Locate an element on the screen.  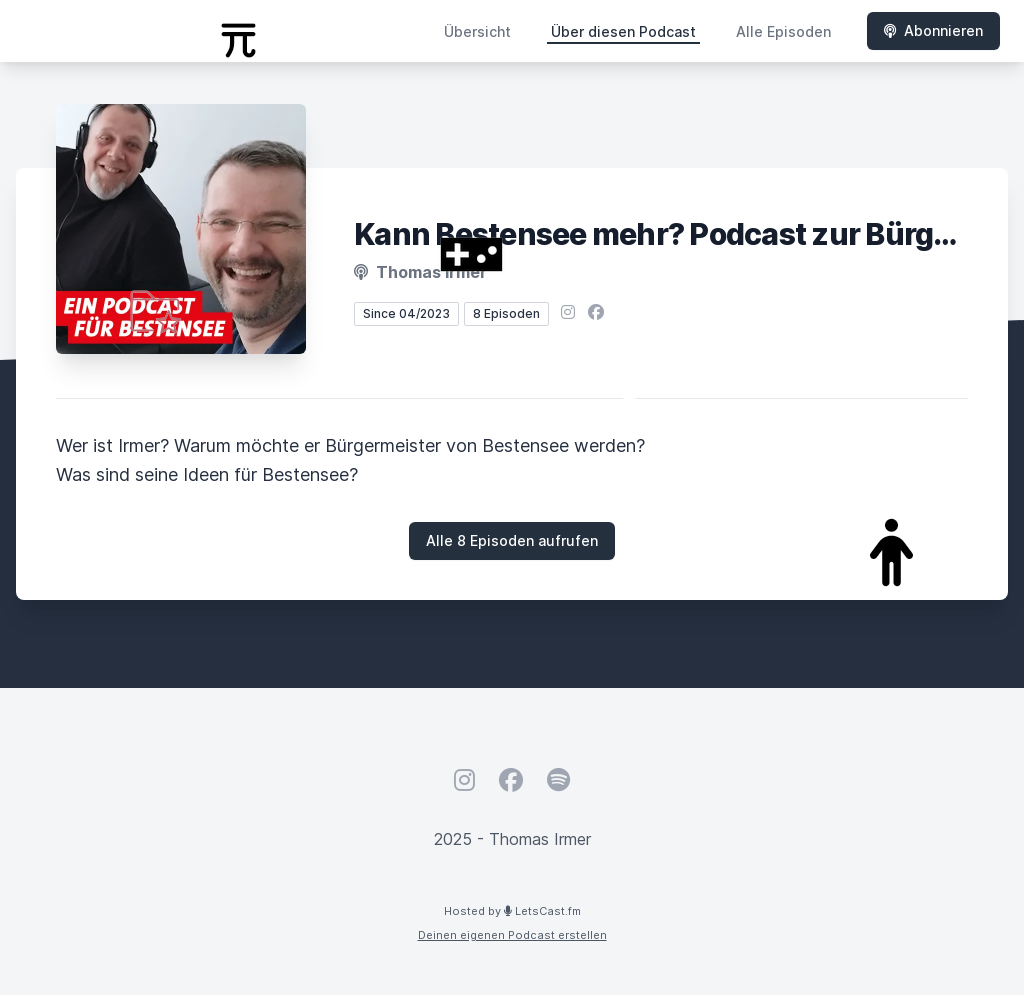
view or manage layers is located at coordinates (629, 384).